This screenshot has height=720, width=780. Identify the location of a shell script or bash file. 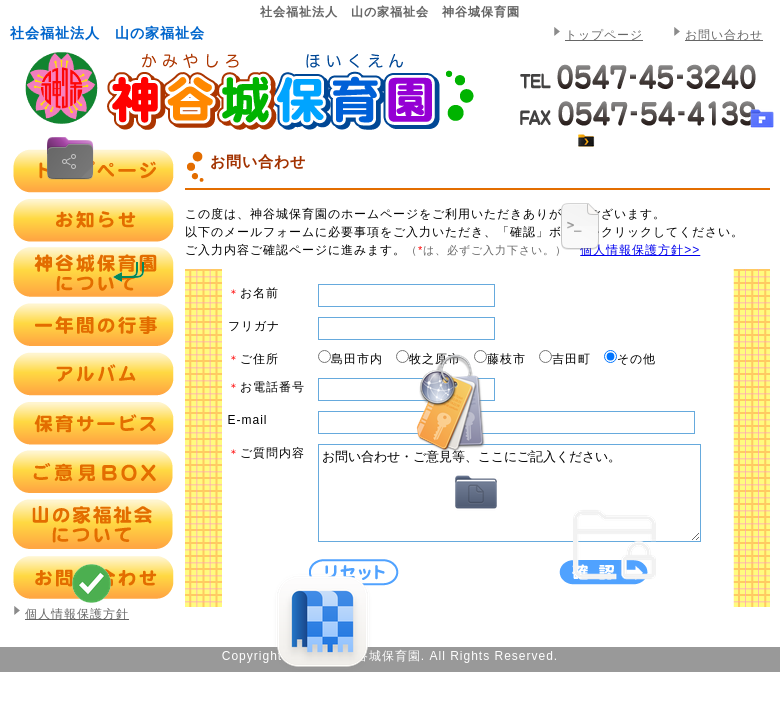
(580, 226).